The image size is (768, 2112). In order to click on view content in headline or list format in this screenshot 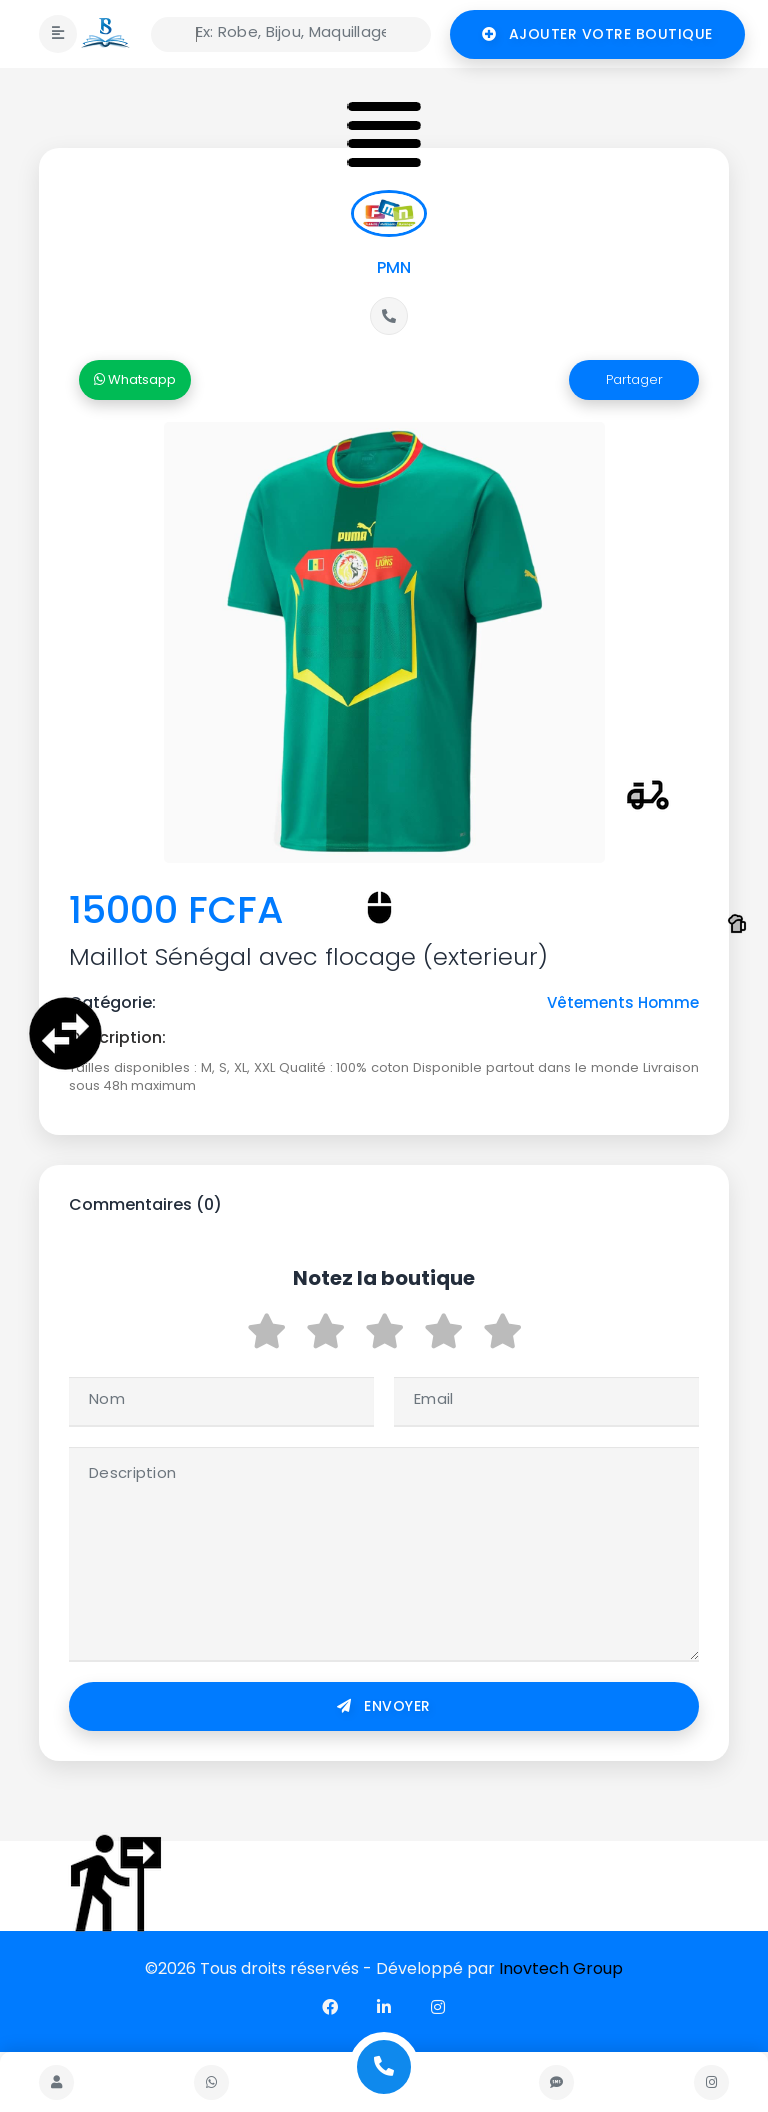, I will do `click(384, 134)`.